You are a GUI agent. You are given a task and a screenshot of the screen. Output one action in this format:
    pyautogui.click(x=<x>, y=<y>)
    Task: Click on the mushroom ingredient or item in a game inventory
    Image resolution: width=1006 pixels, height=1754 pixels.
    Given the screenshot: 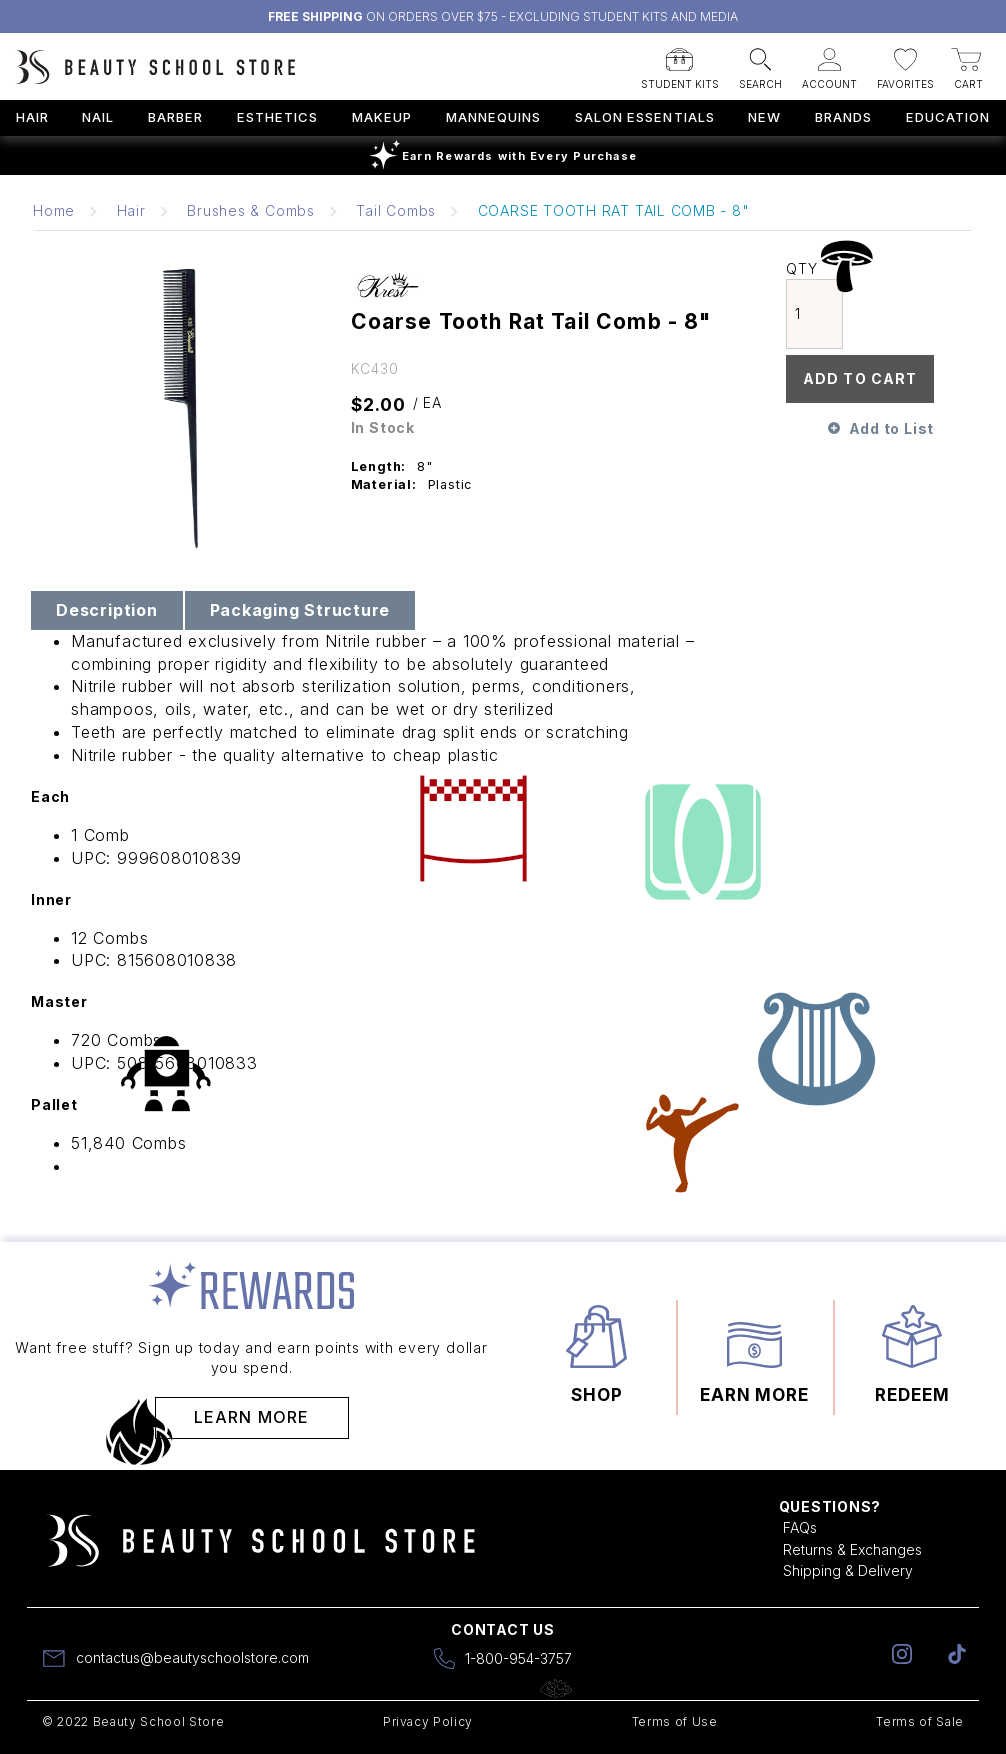 What is the action you would take?
    pyautogui.click(x=847, y=266)
    